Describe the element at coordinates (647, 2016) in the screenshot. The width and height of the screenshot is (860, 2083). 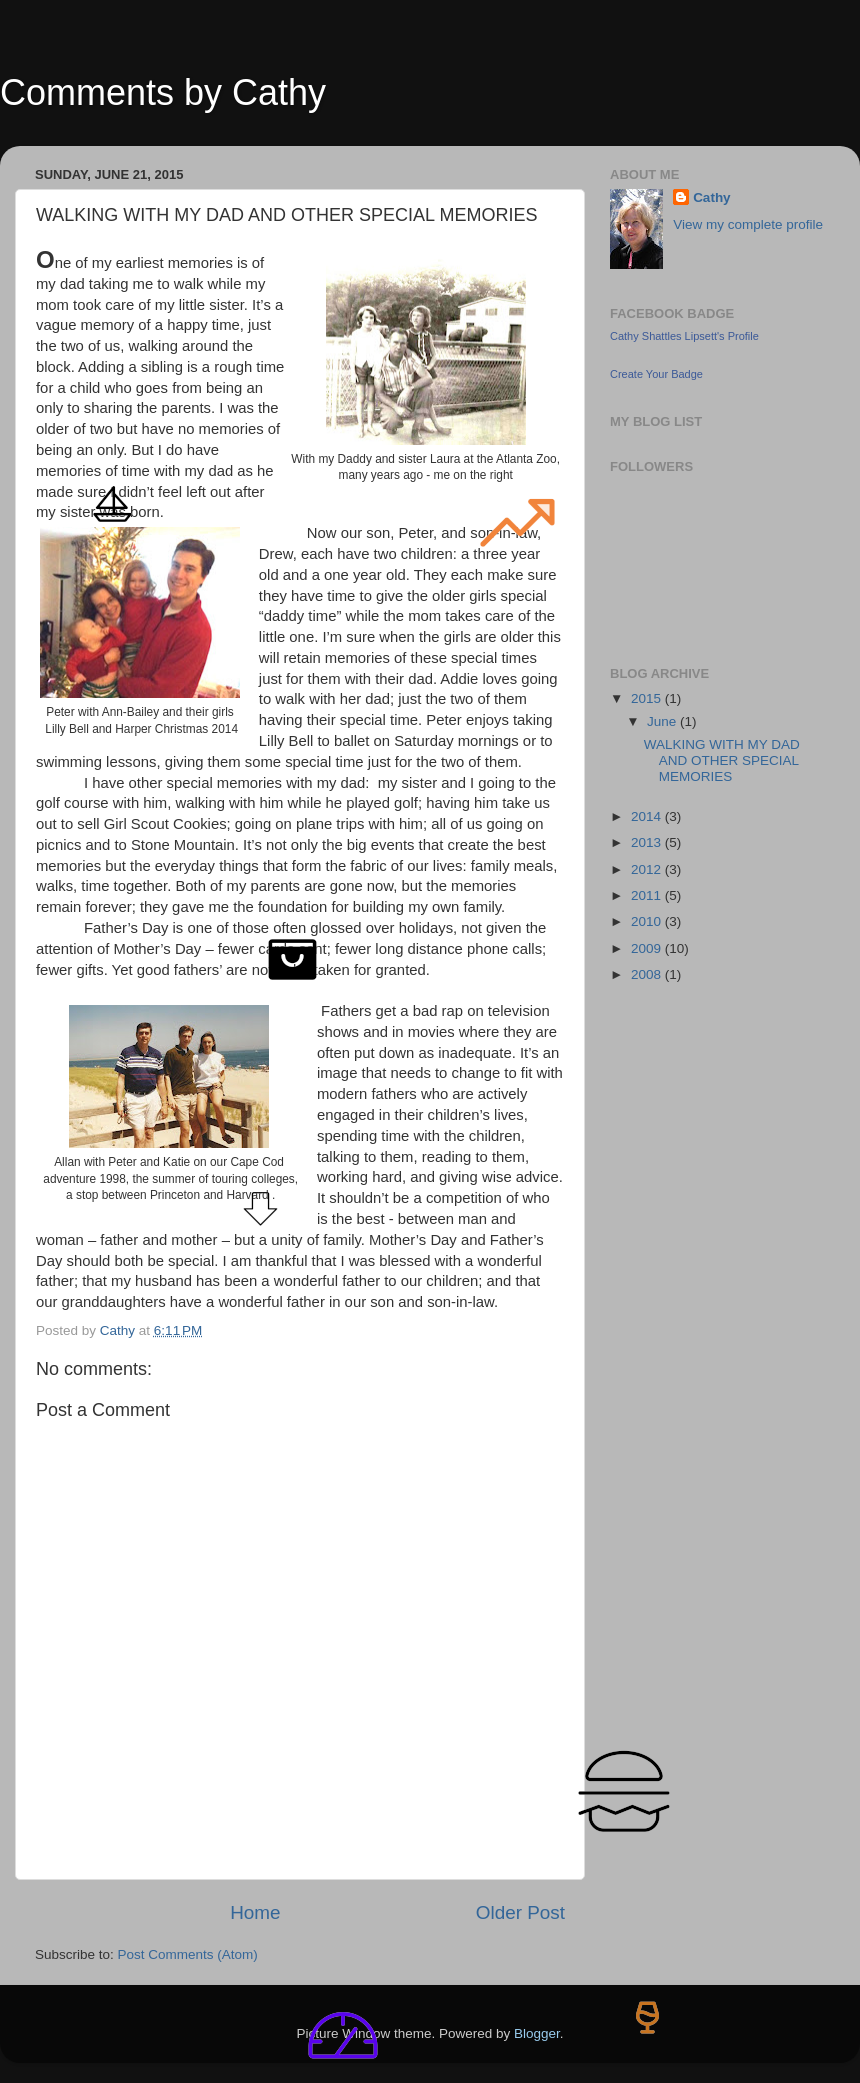
I see `browse wine selection or menu` at that location.